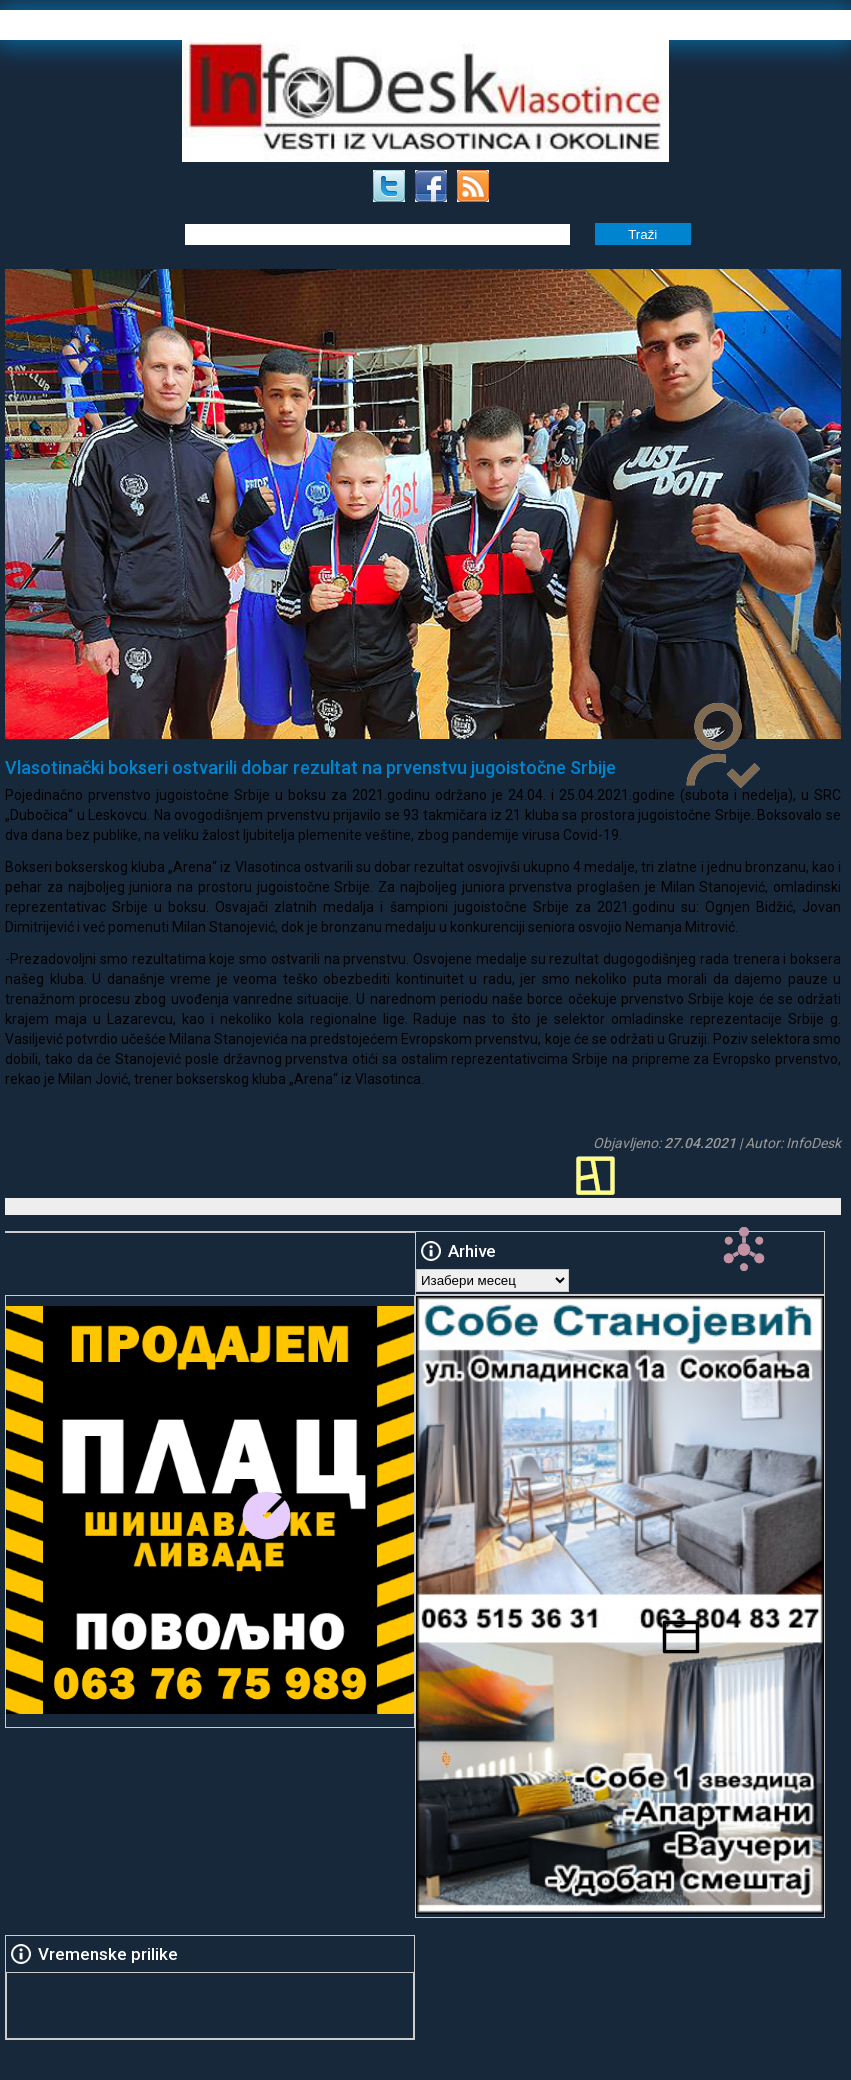  What do you see at coordinates (266, 1515) in the screenshot?
I see `open navigation or directional tools` at bounding box center [266, 1515].